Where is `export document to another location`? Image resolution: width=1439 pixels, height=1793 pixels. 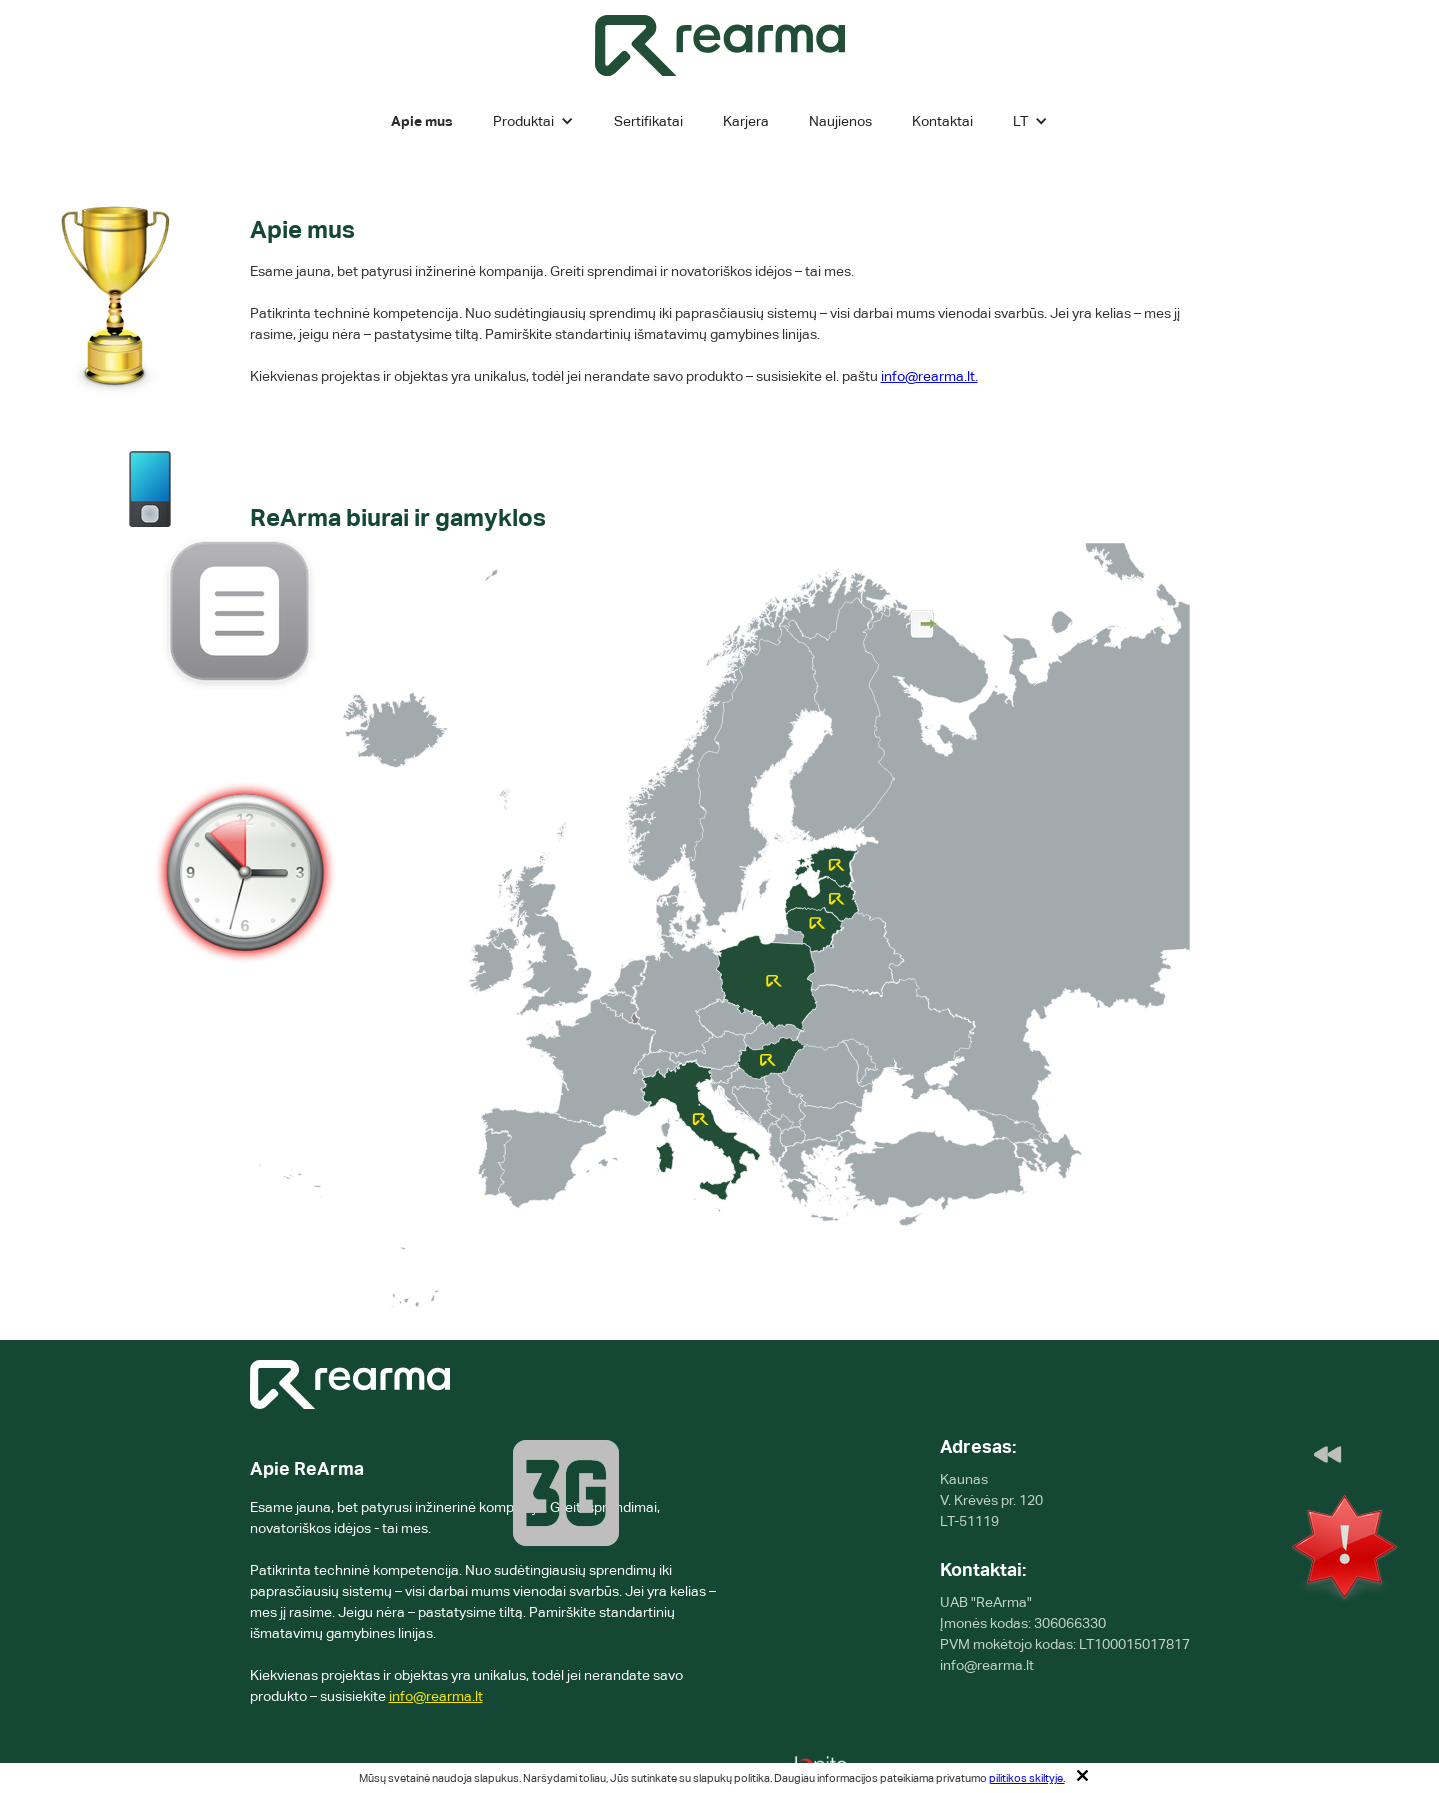 export document to another location is located at coordinates (922, 624).